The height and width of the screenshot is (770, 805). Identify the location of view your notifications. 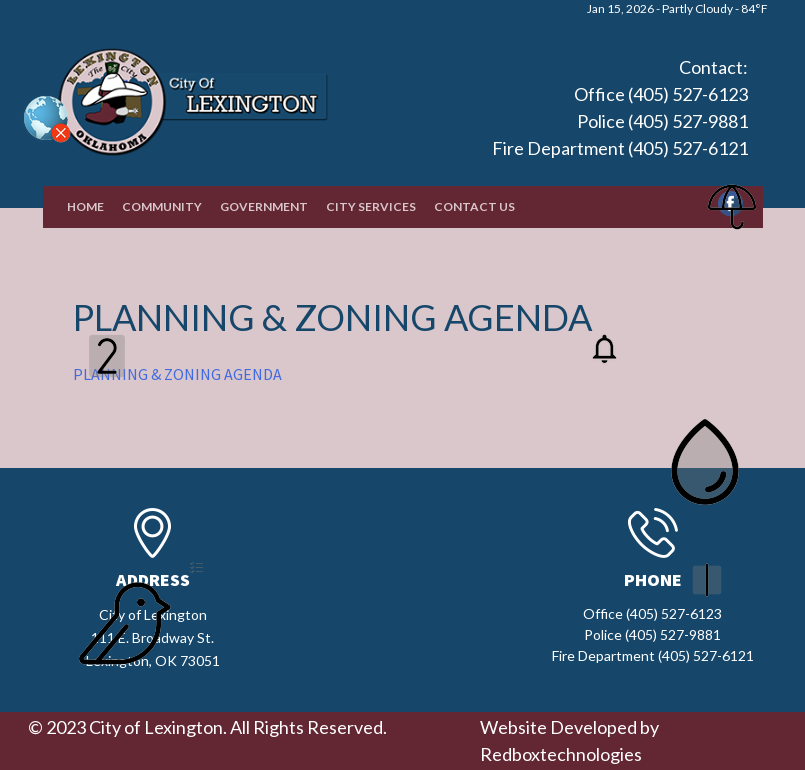
(604, 348).